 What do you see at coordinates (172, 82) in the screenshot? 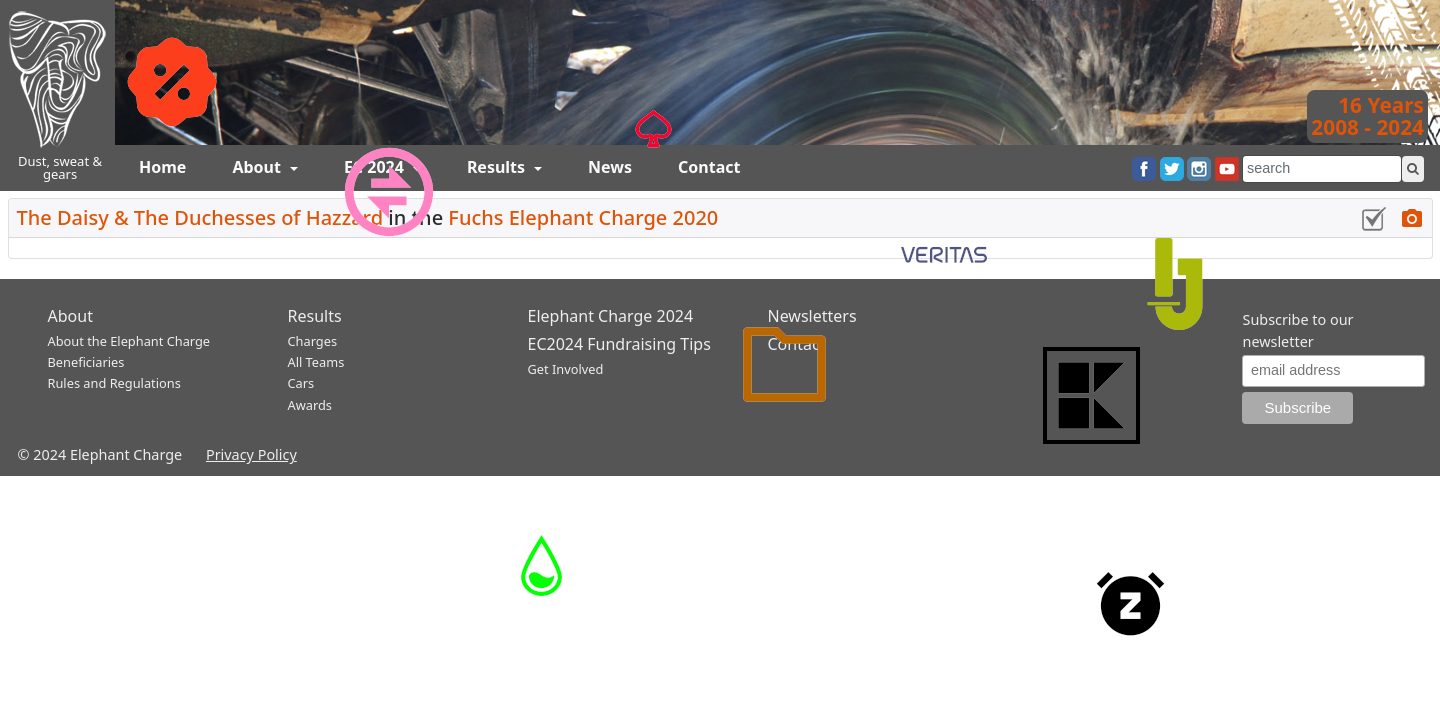
I see `view available discounts or promotions` at bounding box center [172, 82].